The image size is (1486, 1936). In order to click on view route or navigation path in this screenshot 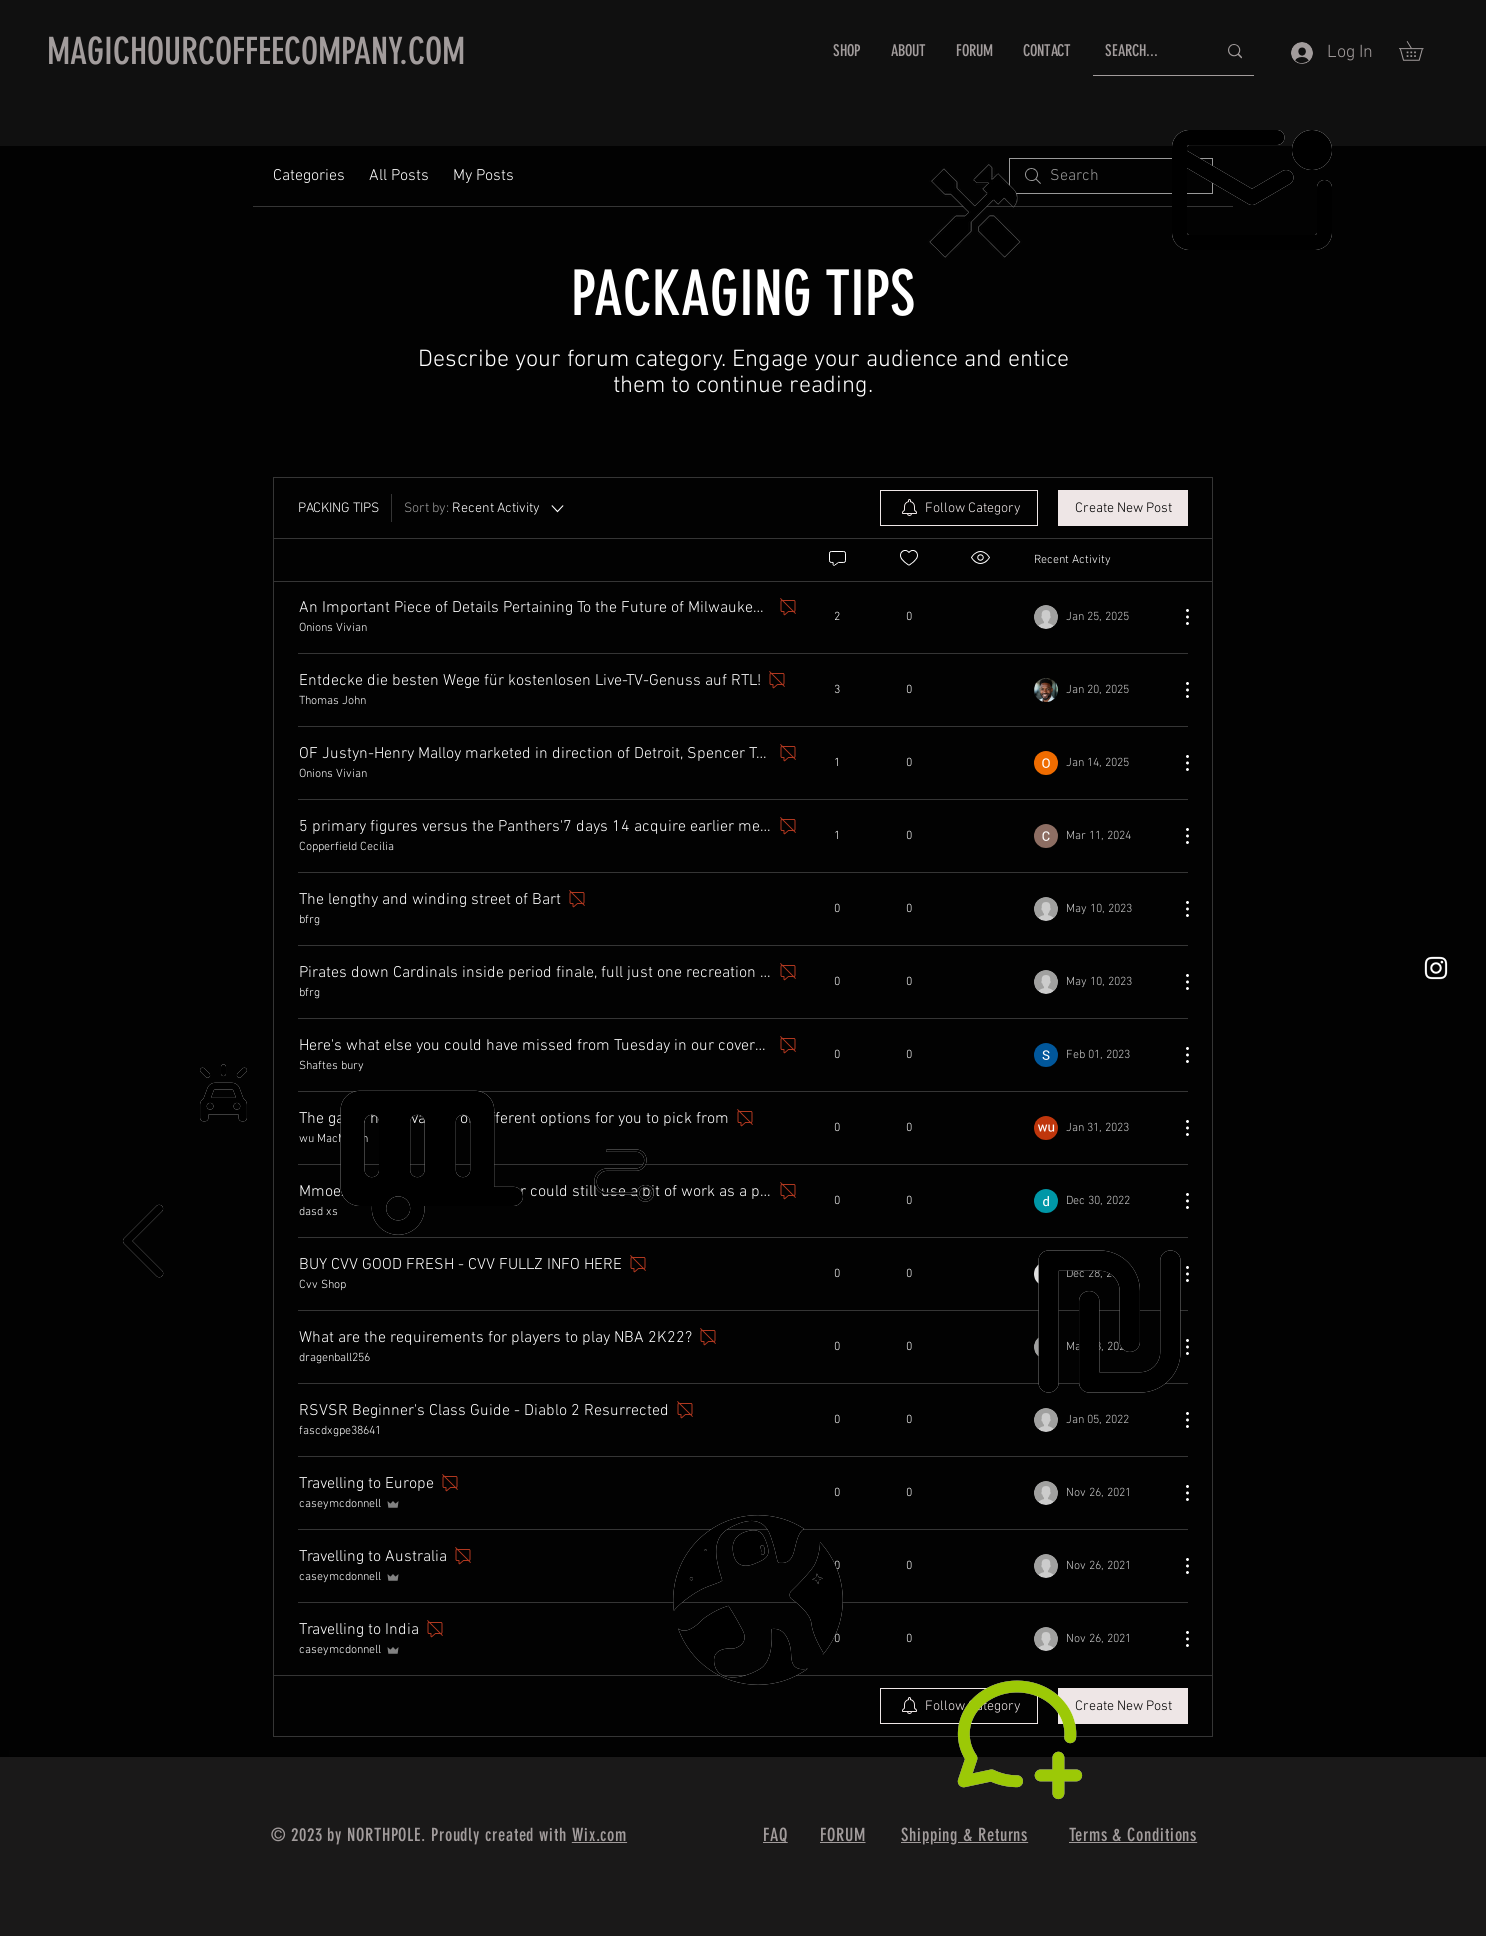, I will do `click(624, 1172)`.